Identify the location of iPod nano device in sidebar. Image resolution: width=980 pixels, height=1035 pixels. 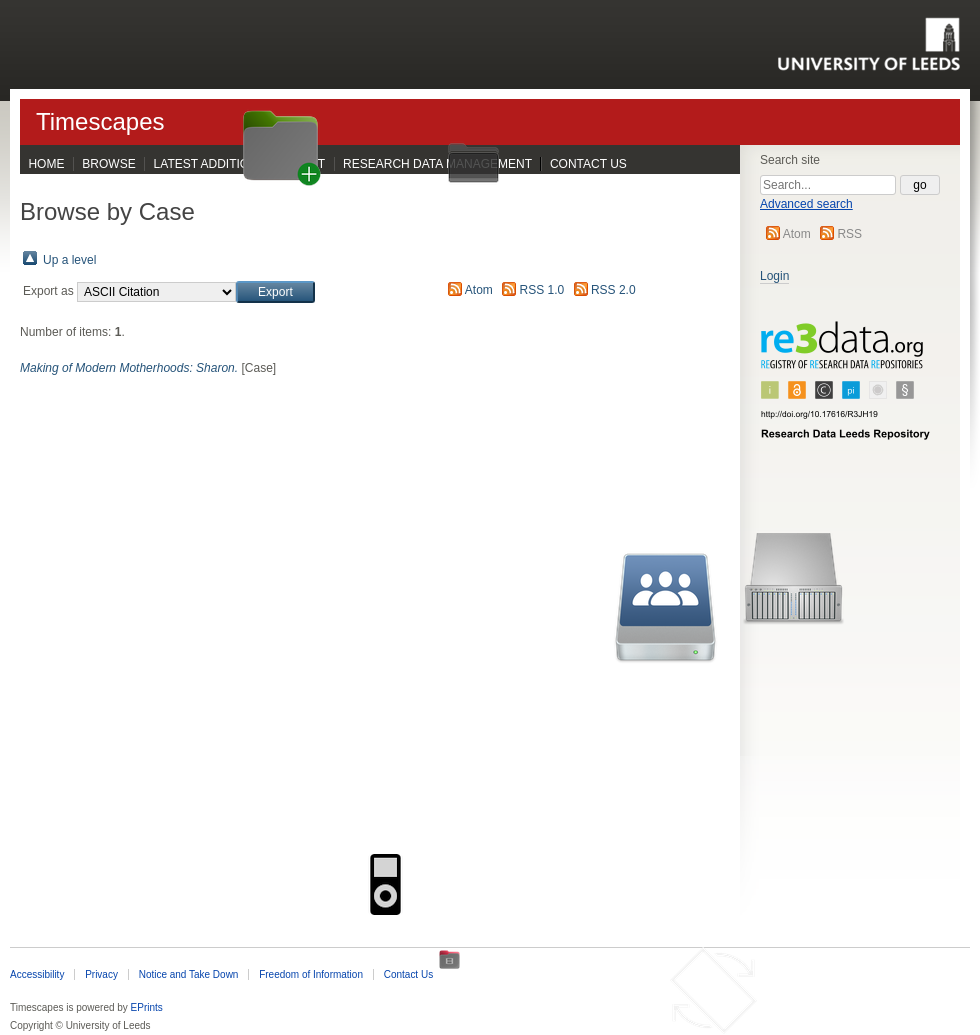
(385, 884).